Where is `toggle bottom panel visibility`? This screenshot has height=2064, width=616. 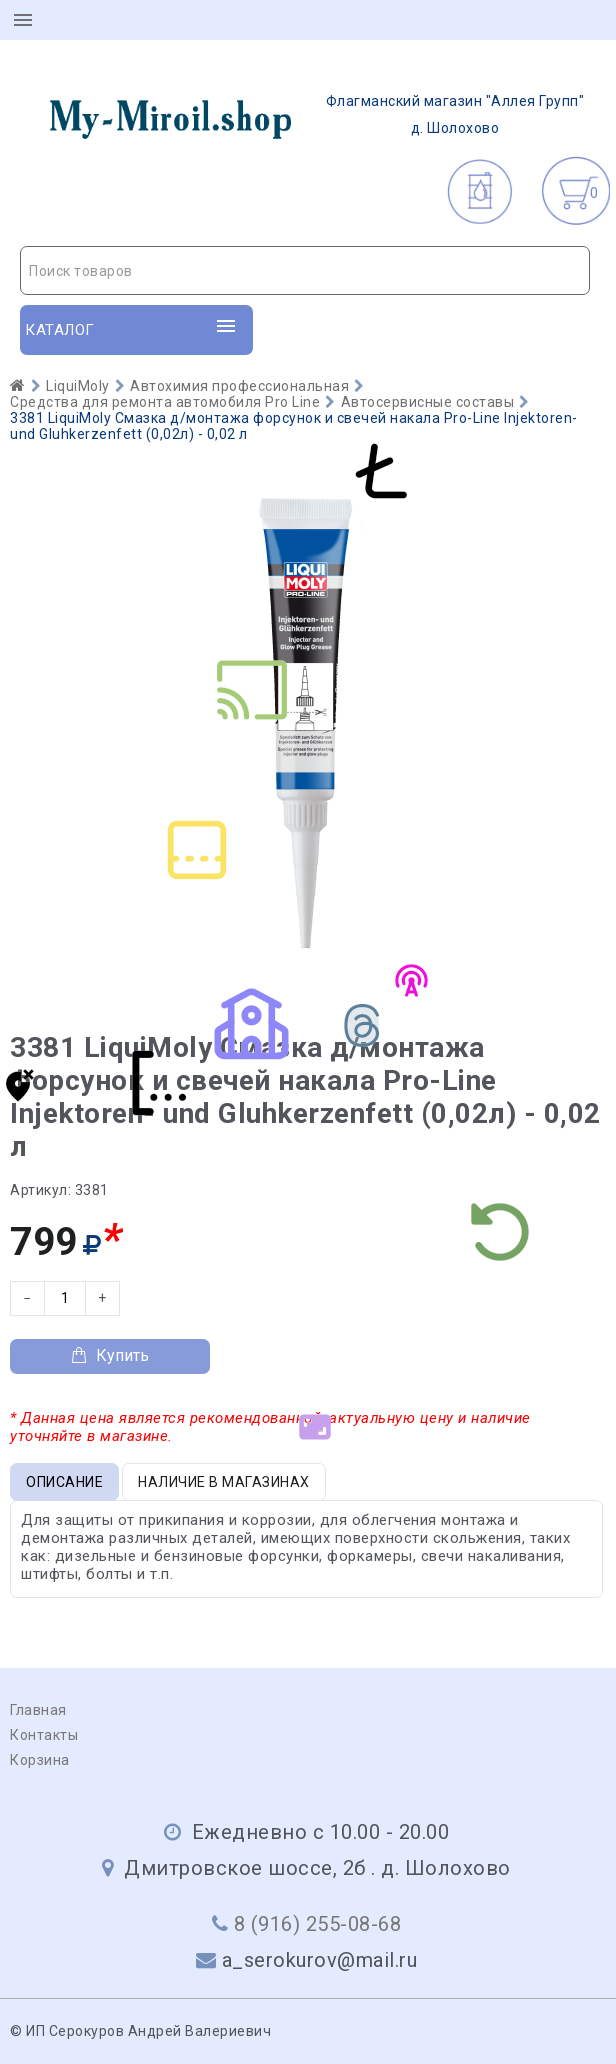 toggle bottom panel visibility is located at coordinates (197, 850).